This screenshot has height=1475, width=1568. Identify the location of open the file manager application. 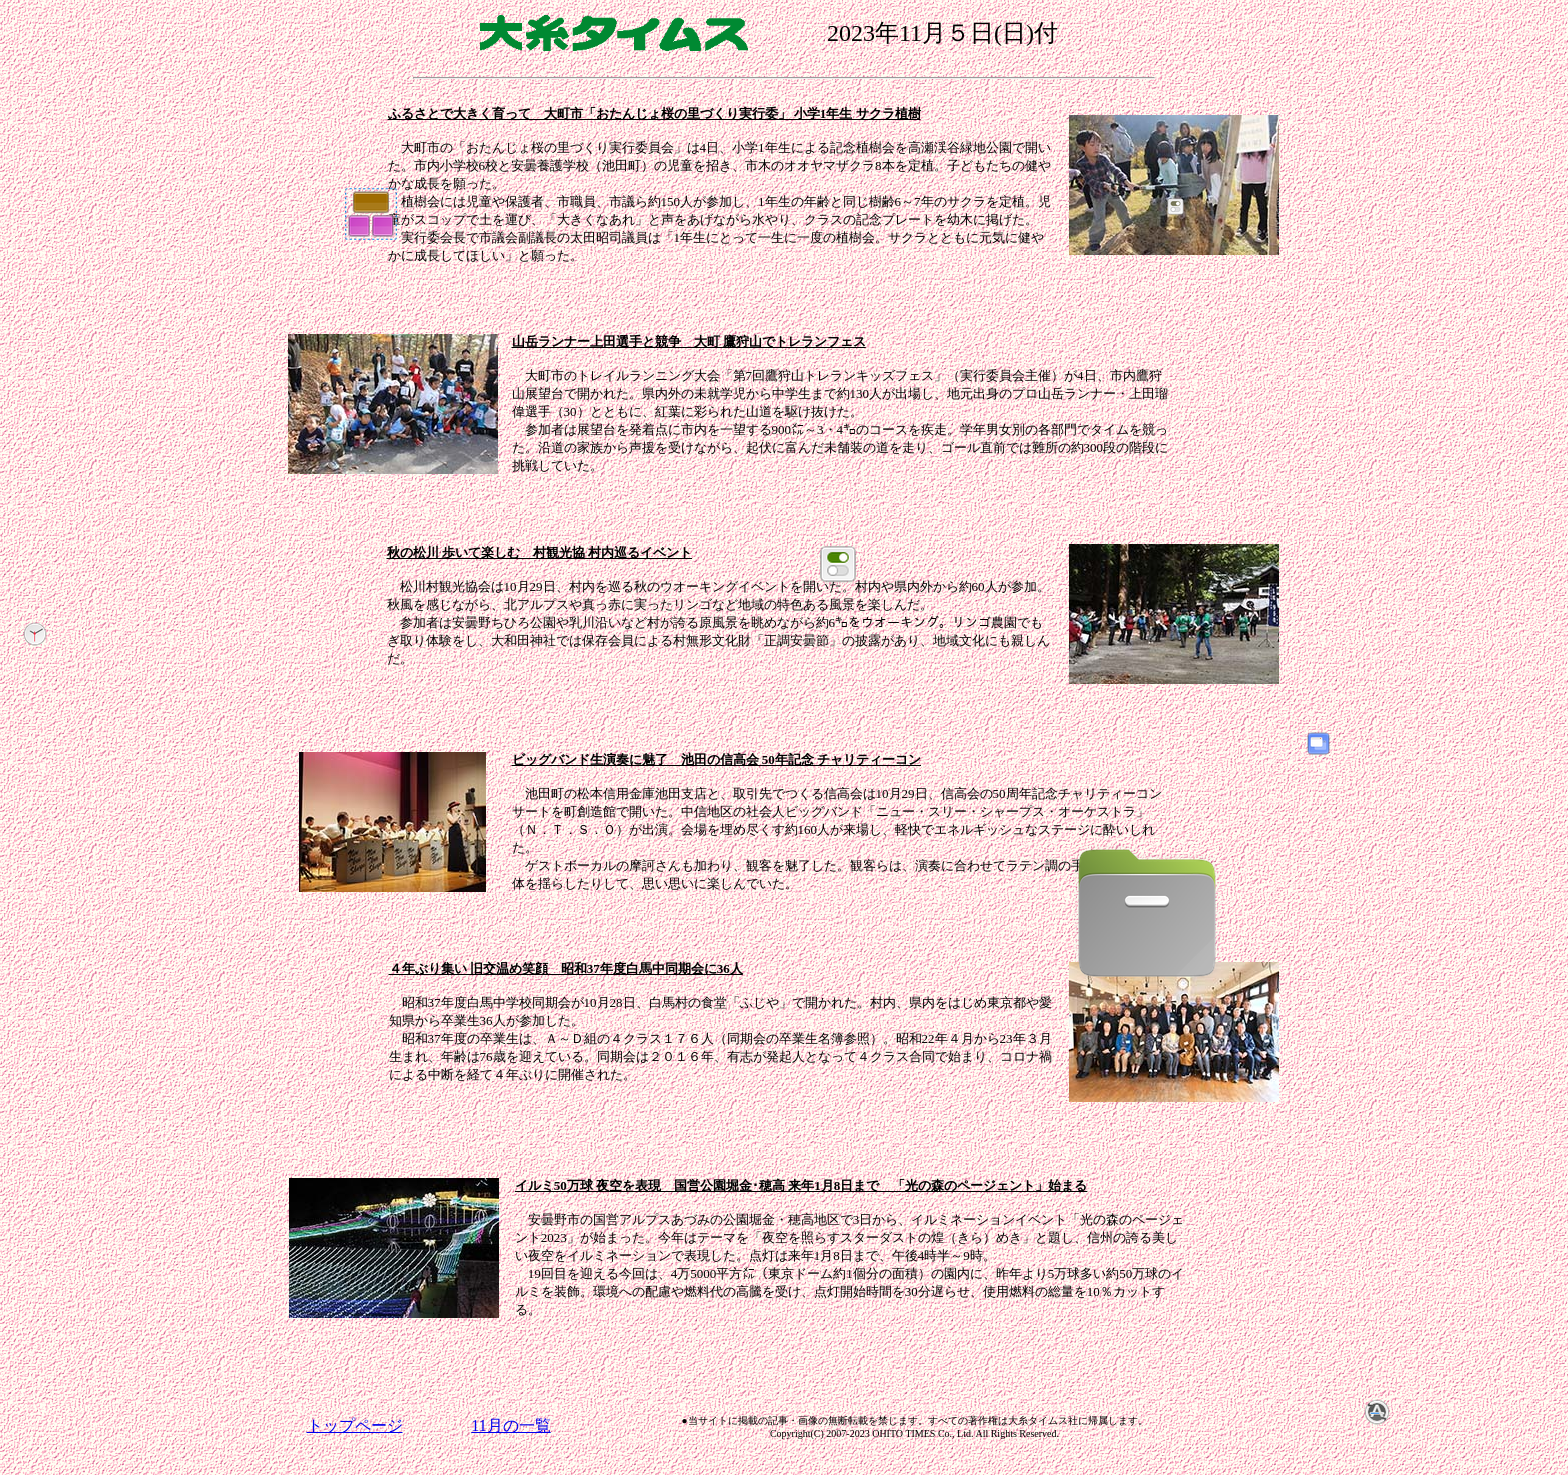
(1147, 913).